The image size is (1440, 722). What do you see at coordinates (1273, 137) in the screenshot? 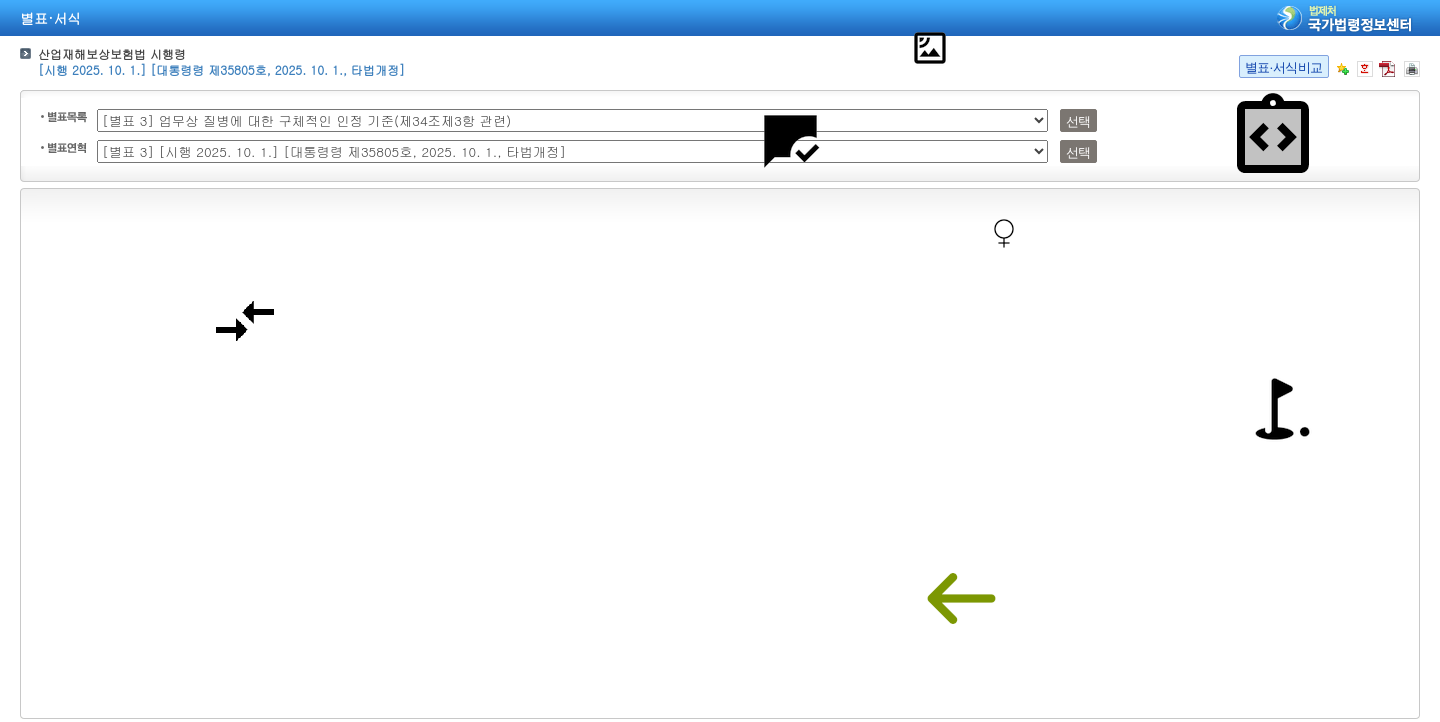
I see `view integration instructions or code snippets` at bounding box center [1273, 137].